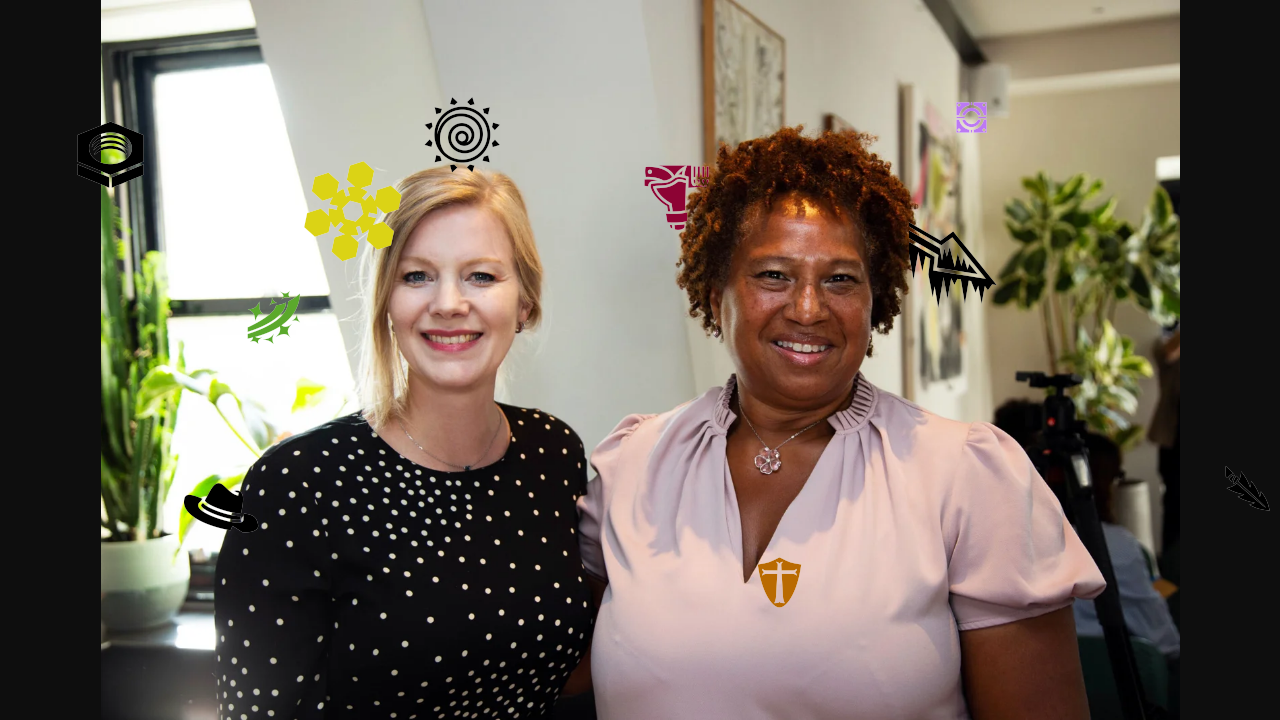 This screenshot has height=720, width=1280. Describe the element at coordinates (352, 211) in the screenshot. I see `activate cooling or air conditioning mode` at that location.